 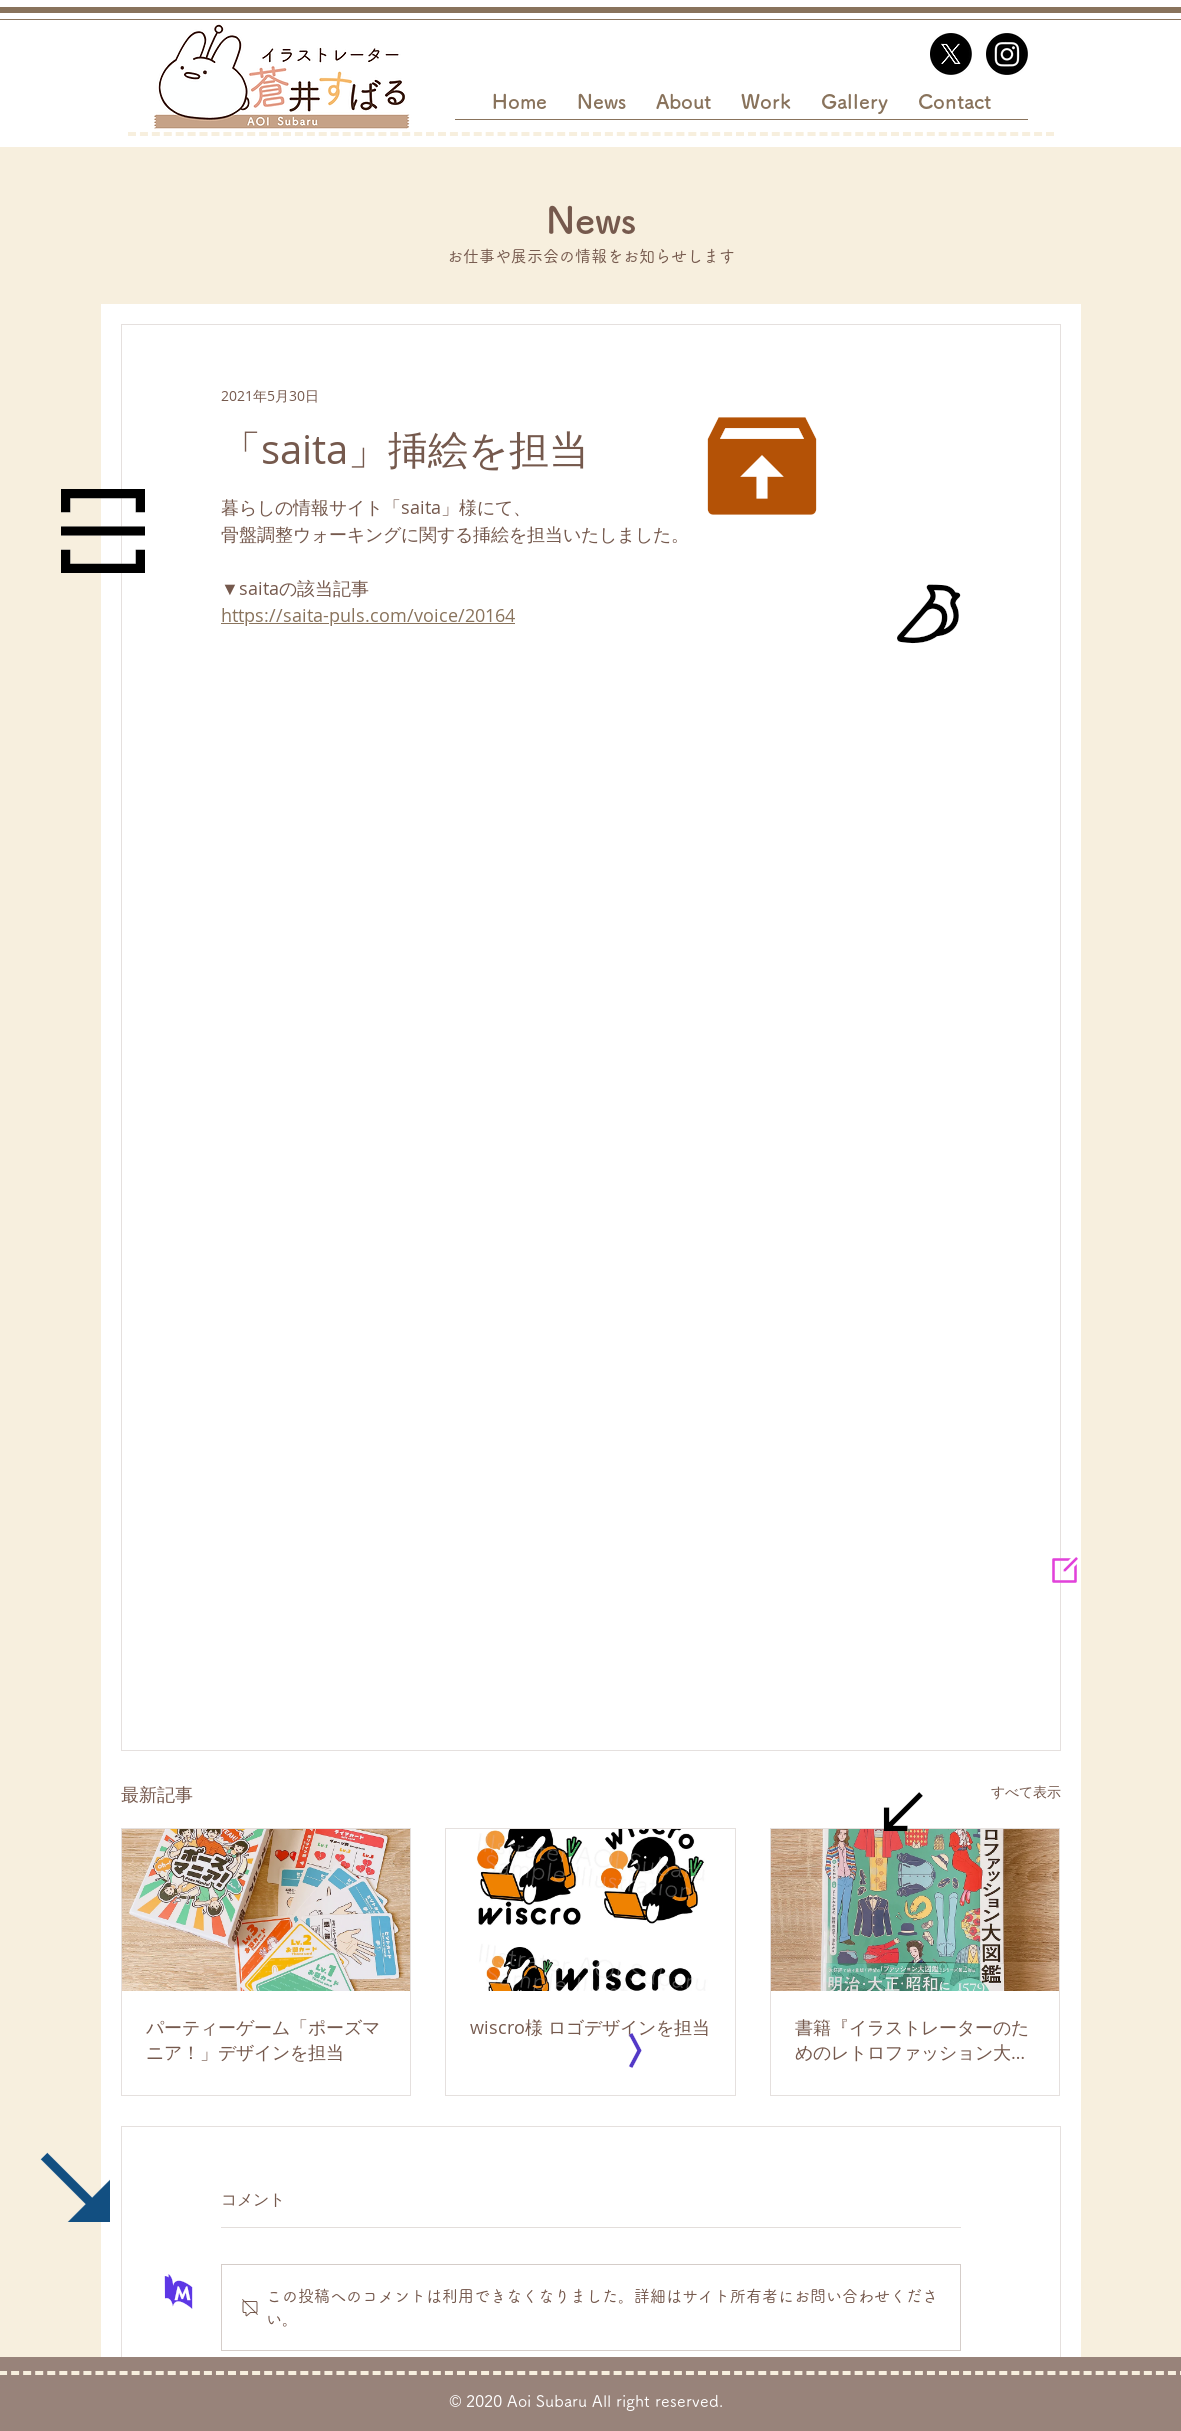 I want to click on navigate to the next item or page, so click(x=634, y=2050).